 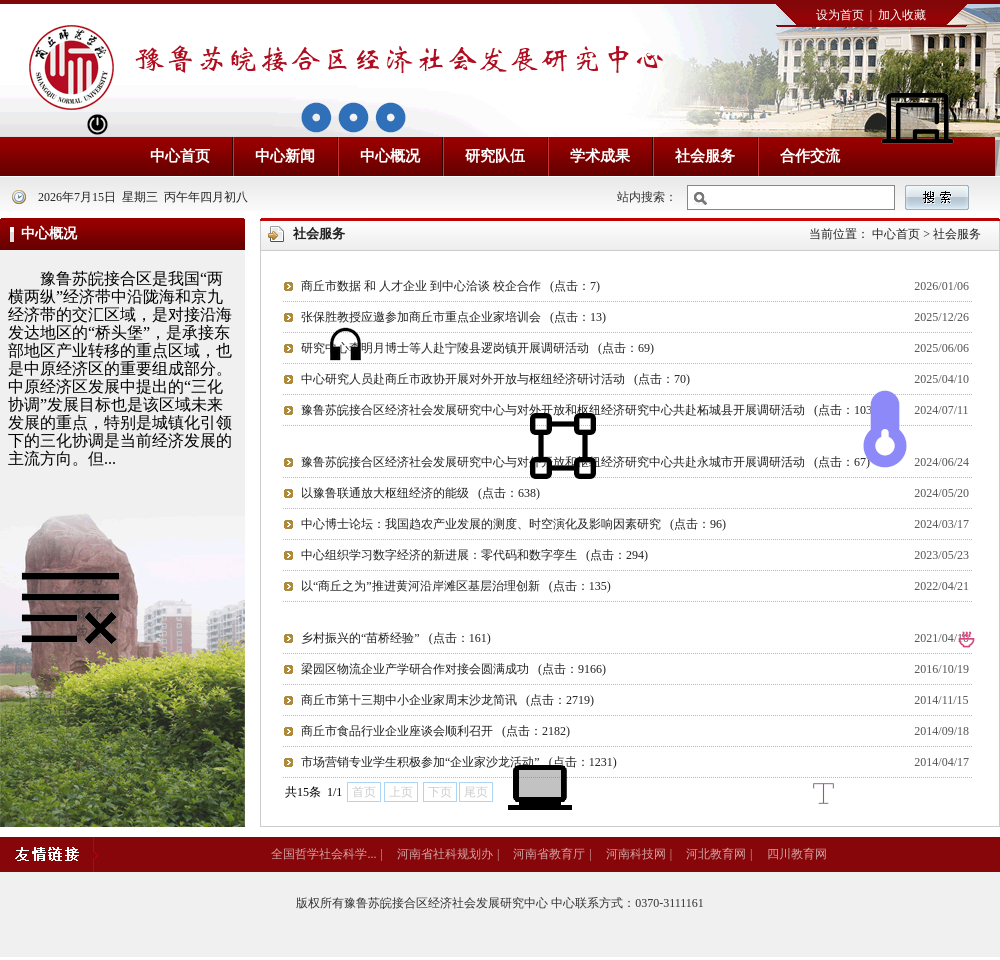 I want to click on open presentation or teaching mode, so click(x=917, y=119).